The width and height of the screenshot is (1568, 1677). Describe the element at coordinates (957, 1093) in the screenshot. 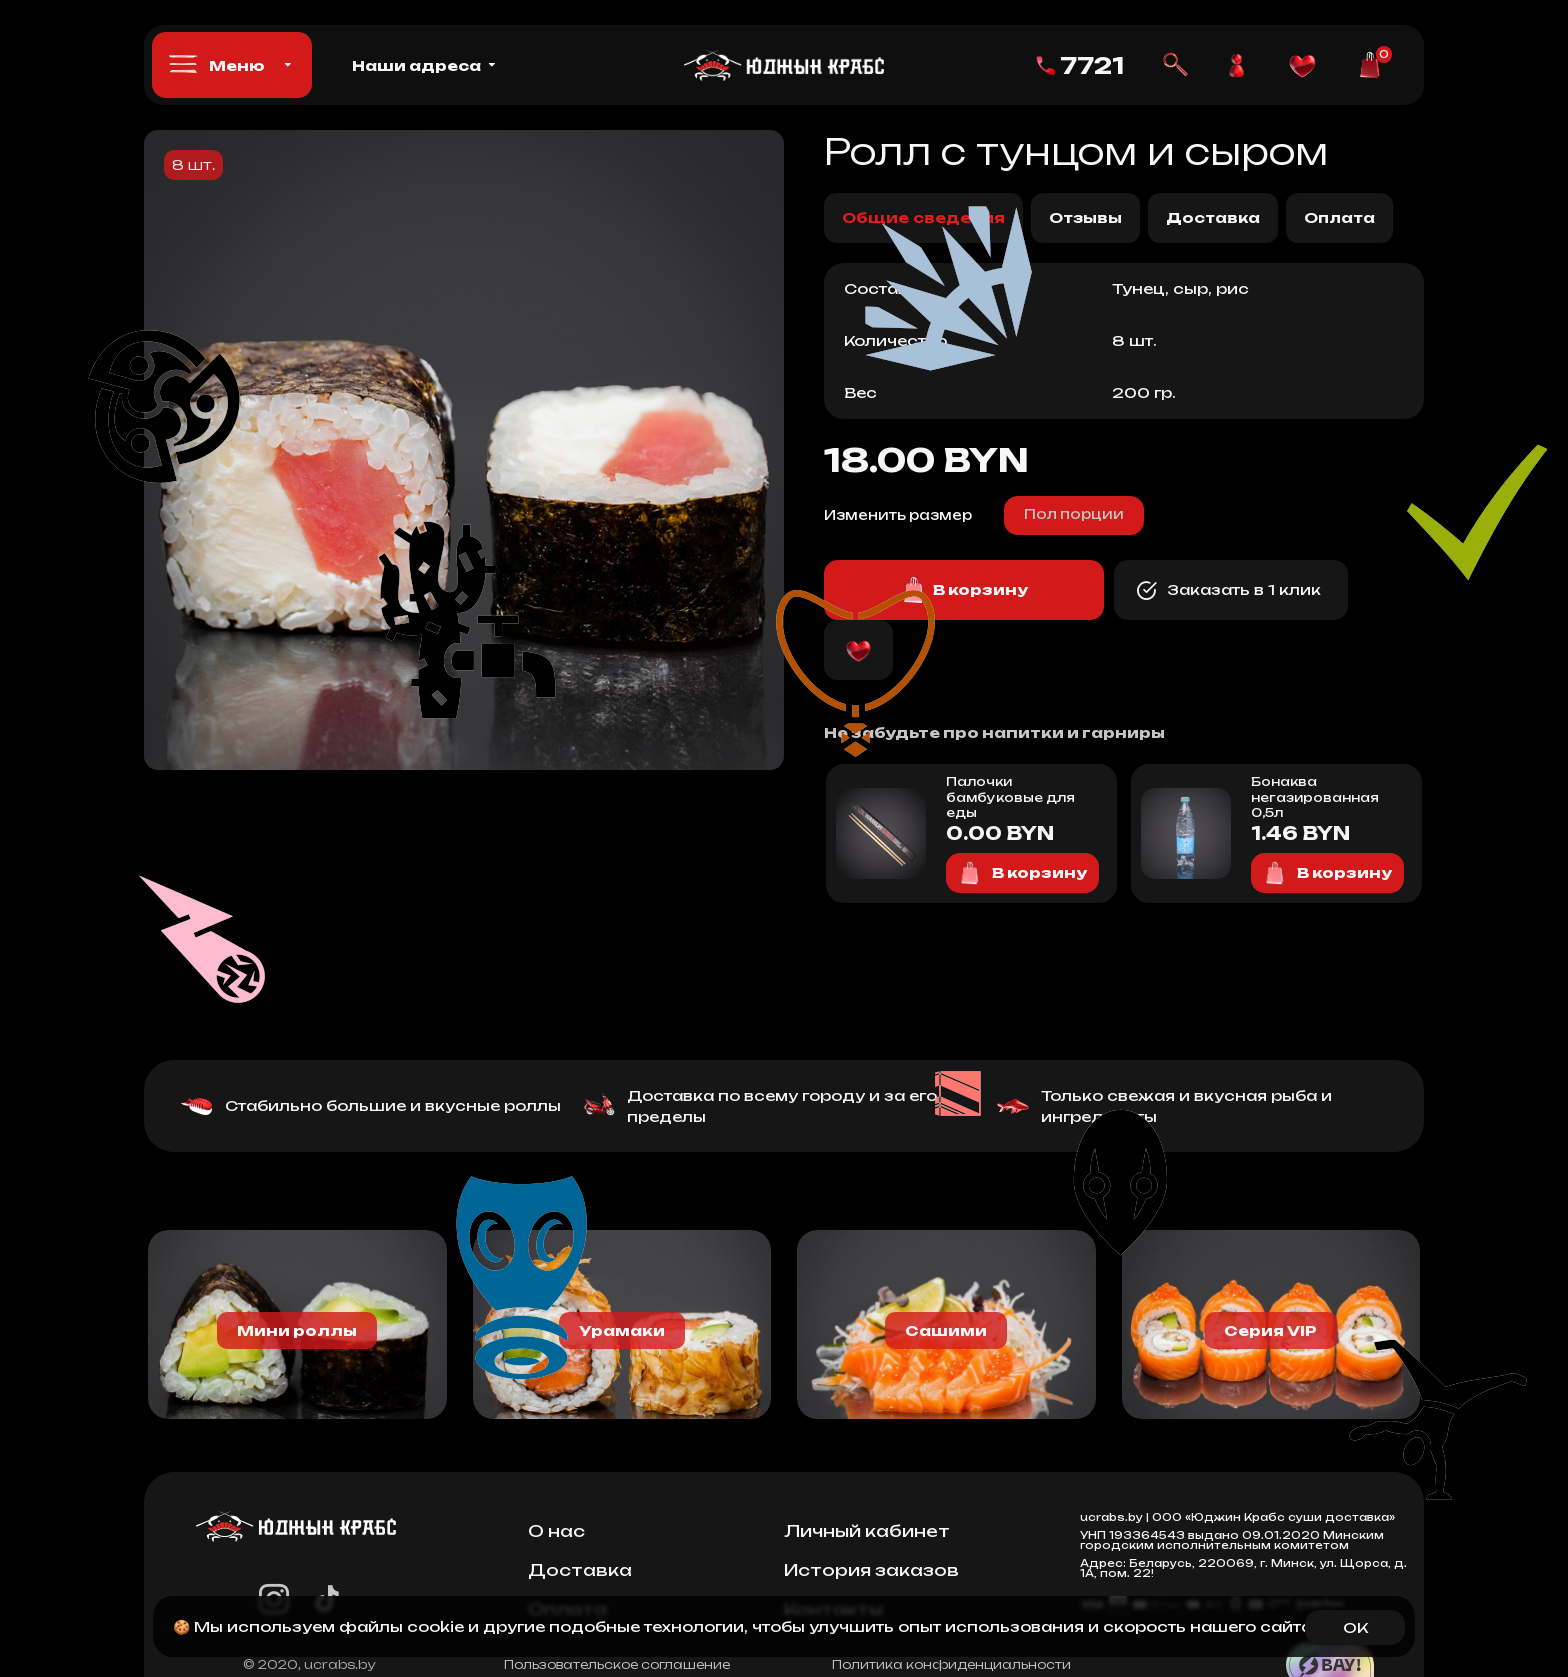

I see `indicates armor or defensive equipment` at that location.